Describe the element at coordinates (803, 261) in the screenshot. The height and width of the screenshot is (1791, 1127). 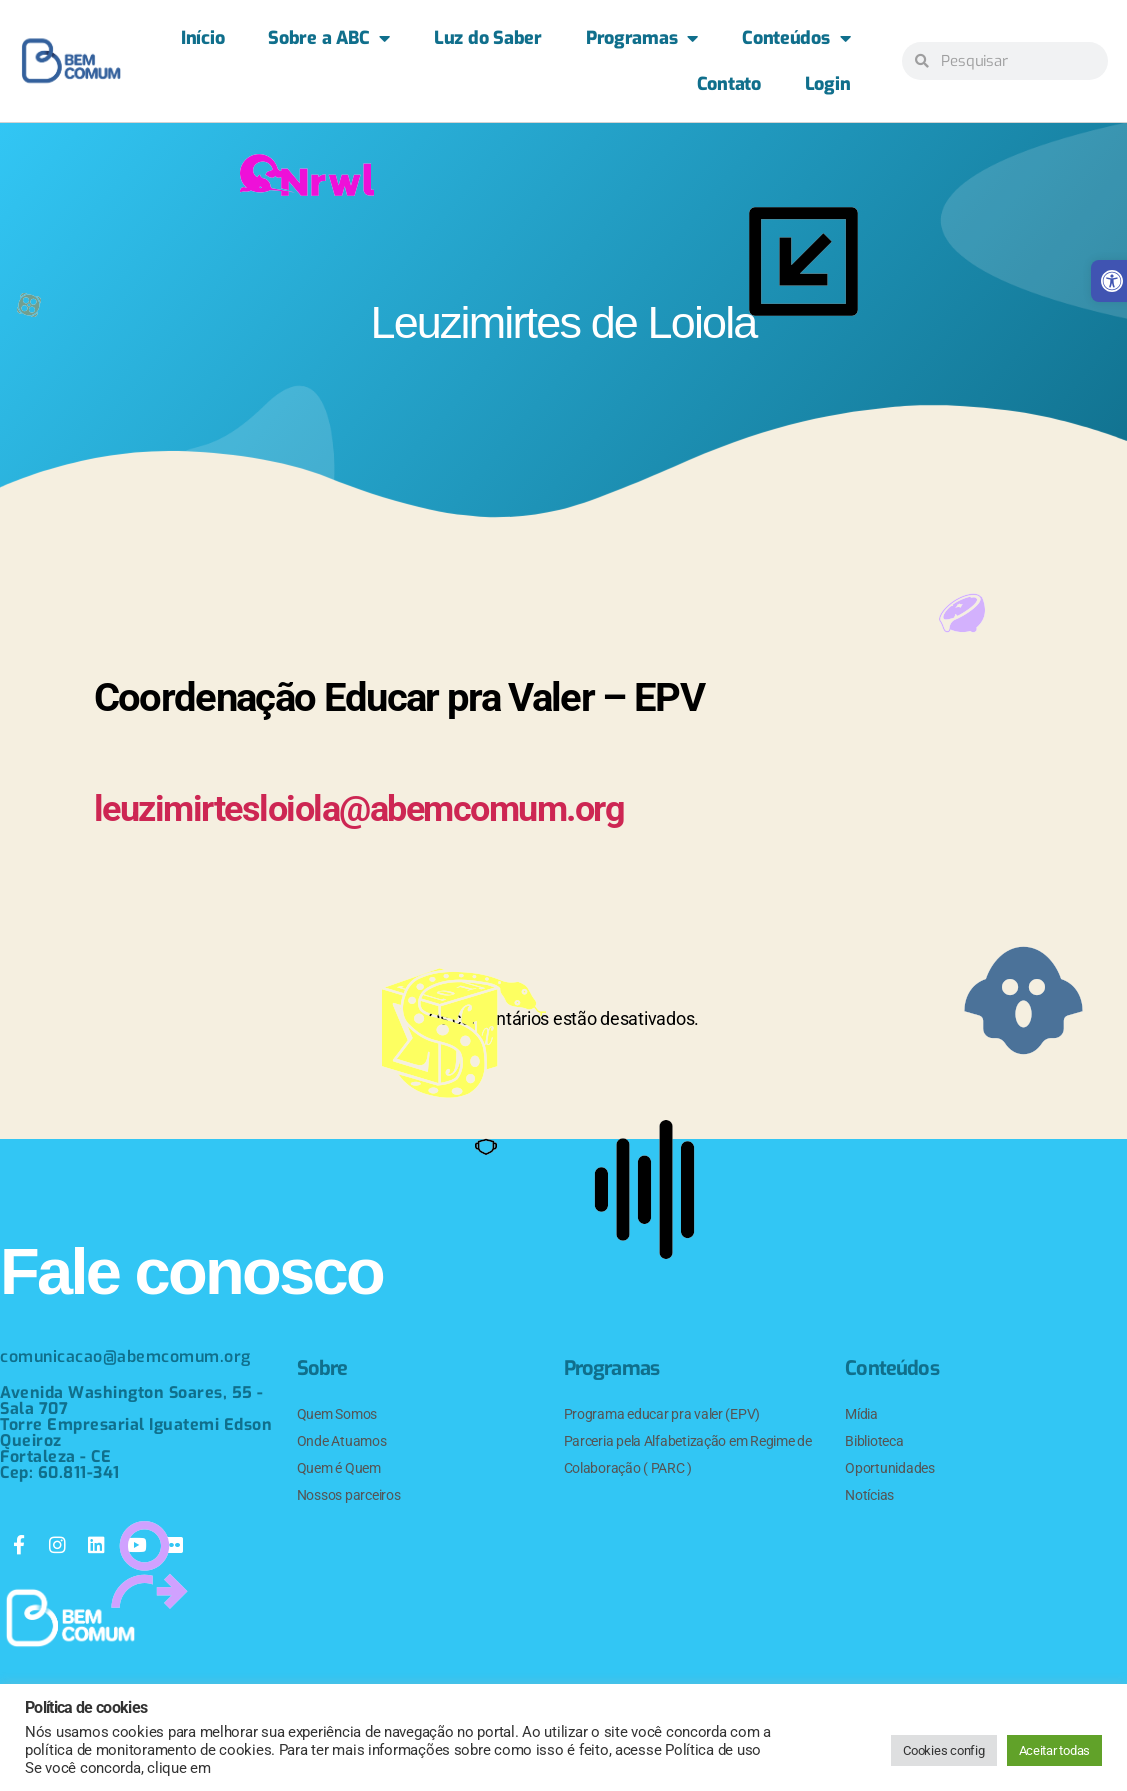
I see `navigate to previous or lower-level content` at that location.